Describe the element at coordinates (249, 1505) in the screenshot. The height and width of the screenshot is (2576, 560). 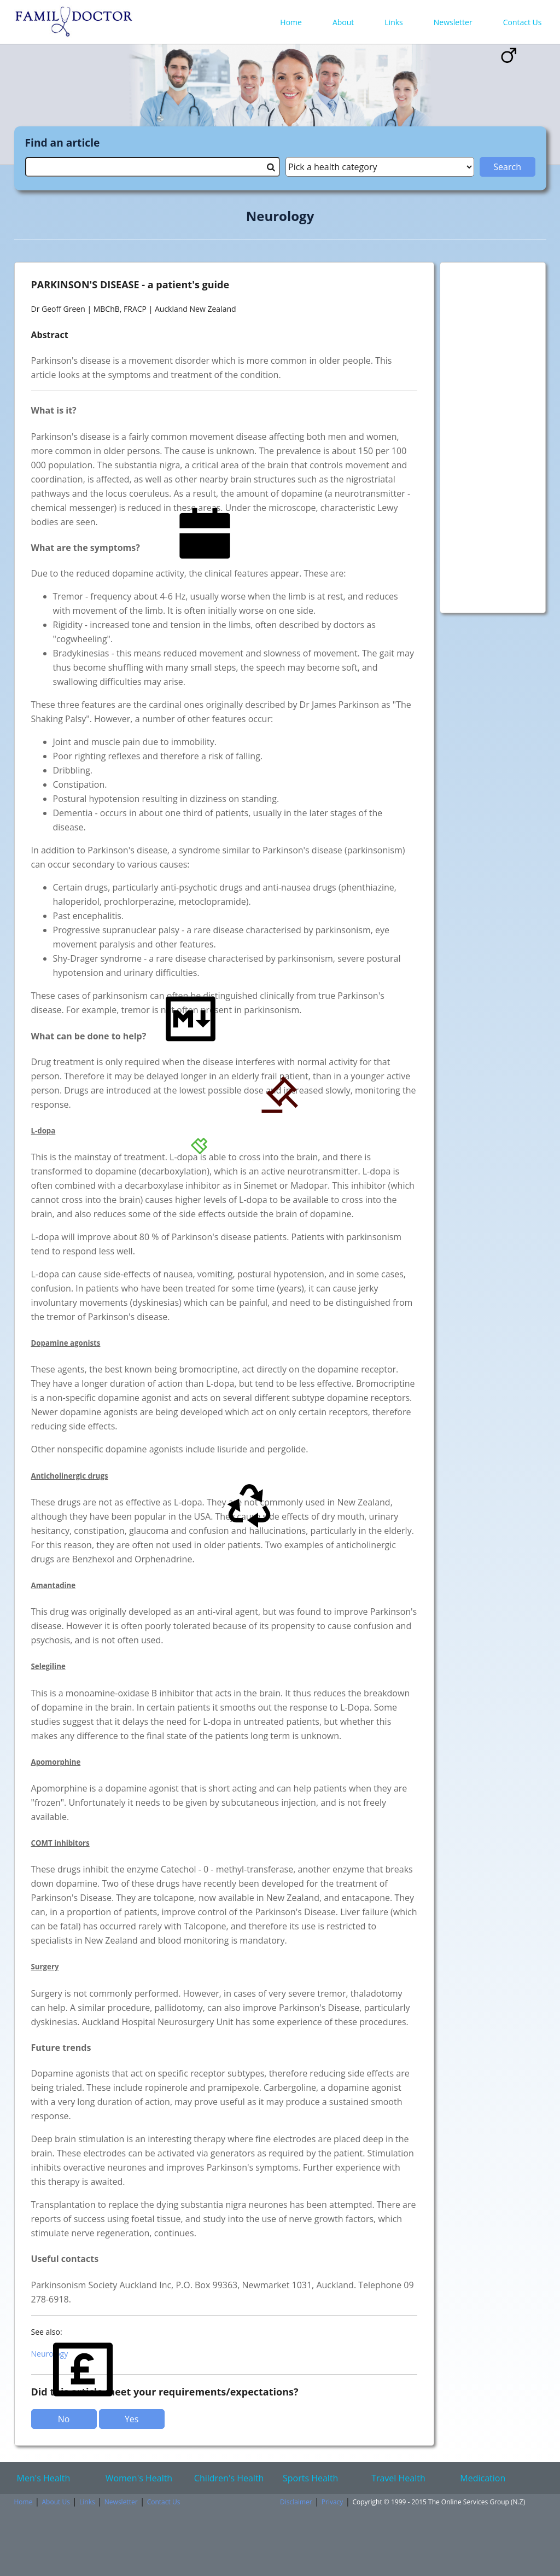
I see `indicates recyclable or eco-friendly content` at that location.